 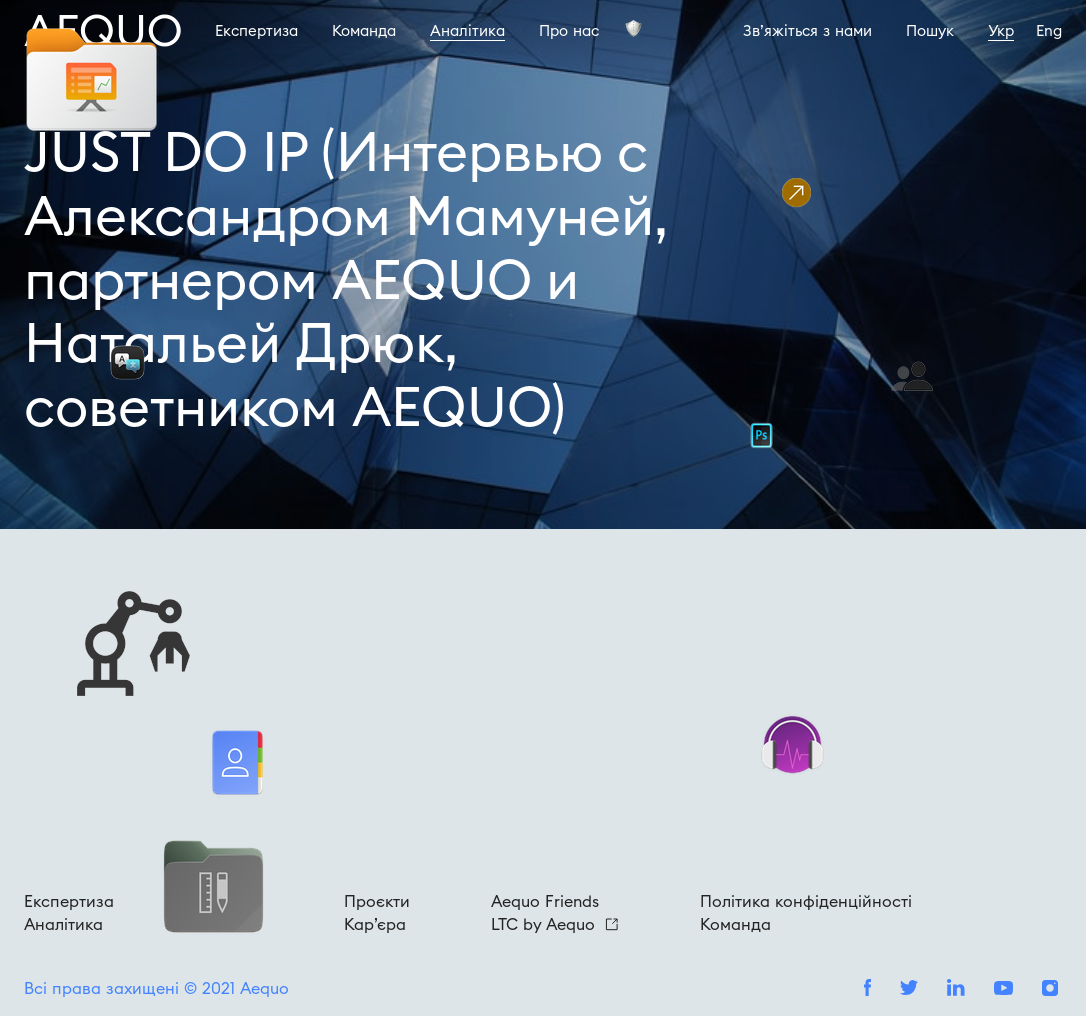 What do you see at coordinates (213, 886) in the screenshot?
I see `access folder containing document templates` at bounding box center [213, 886].